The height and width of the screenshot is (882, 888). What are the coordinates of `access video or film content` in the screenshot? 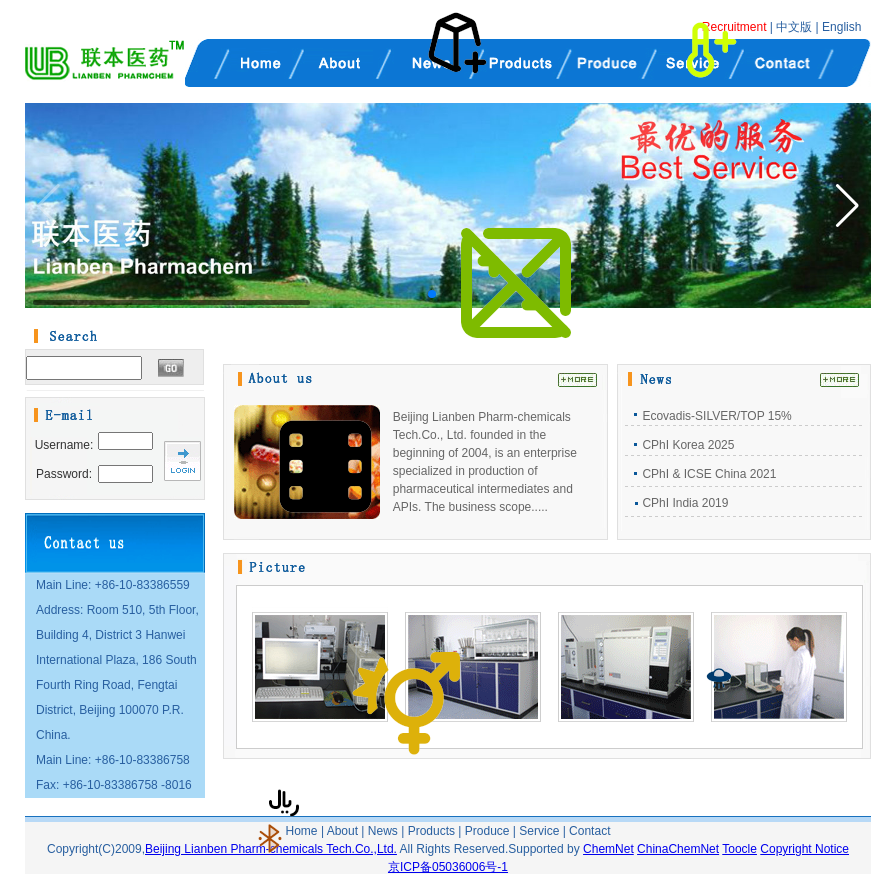 It's located at (325, 466).